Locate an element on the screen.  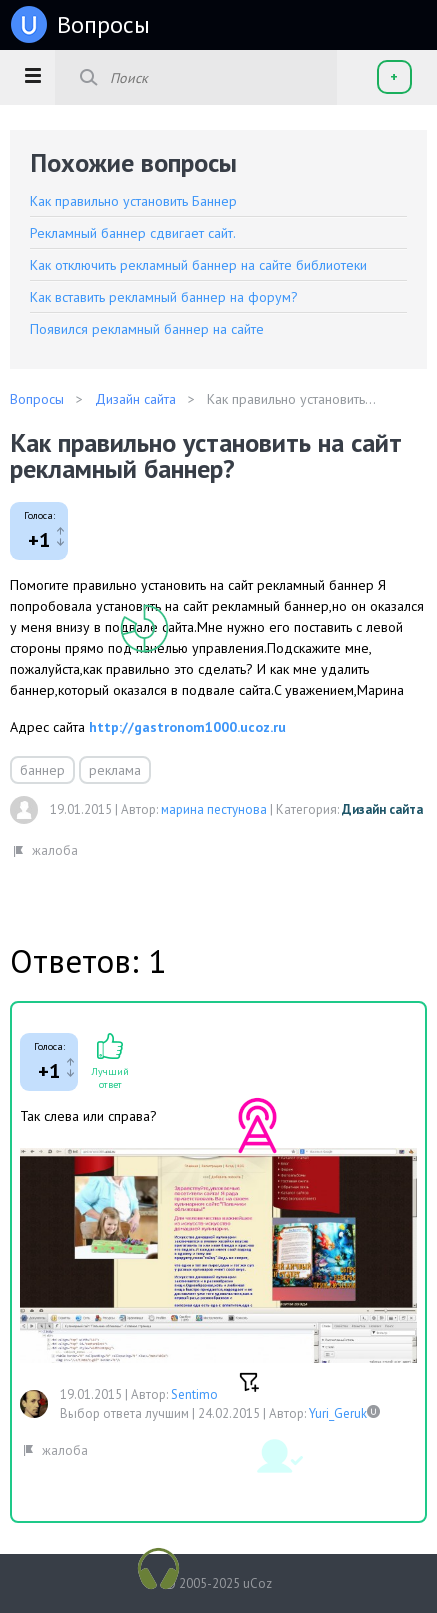
add a new filter is located at coordinates (248, 1381).